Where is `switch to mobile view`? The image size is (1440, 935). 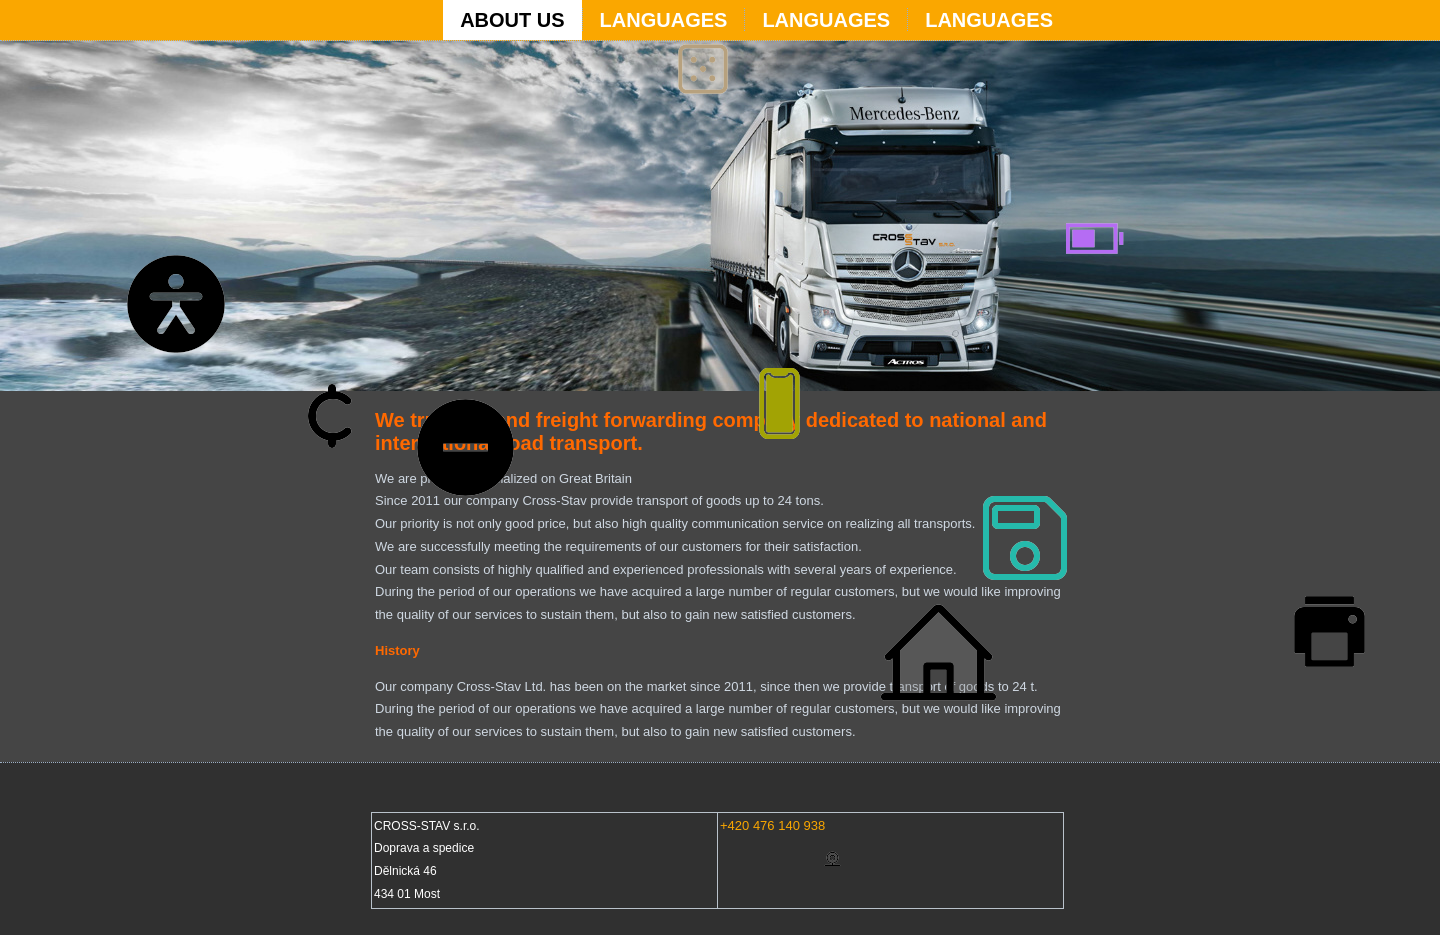 switch to mobile view is located at coordinates (779, 403).